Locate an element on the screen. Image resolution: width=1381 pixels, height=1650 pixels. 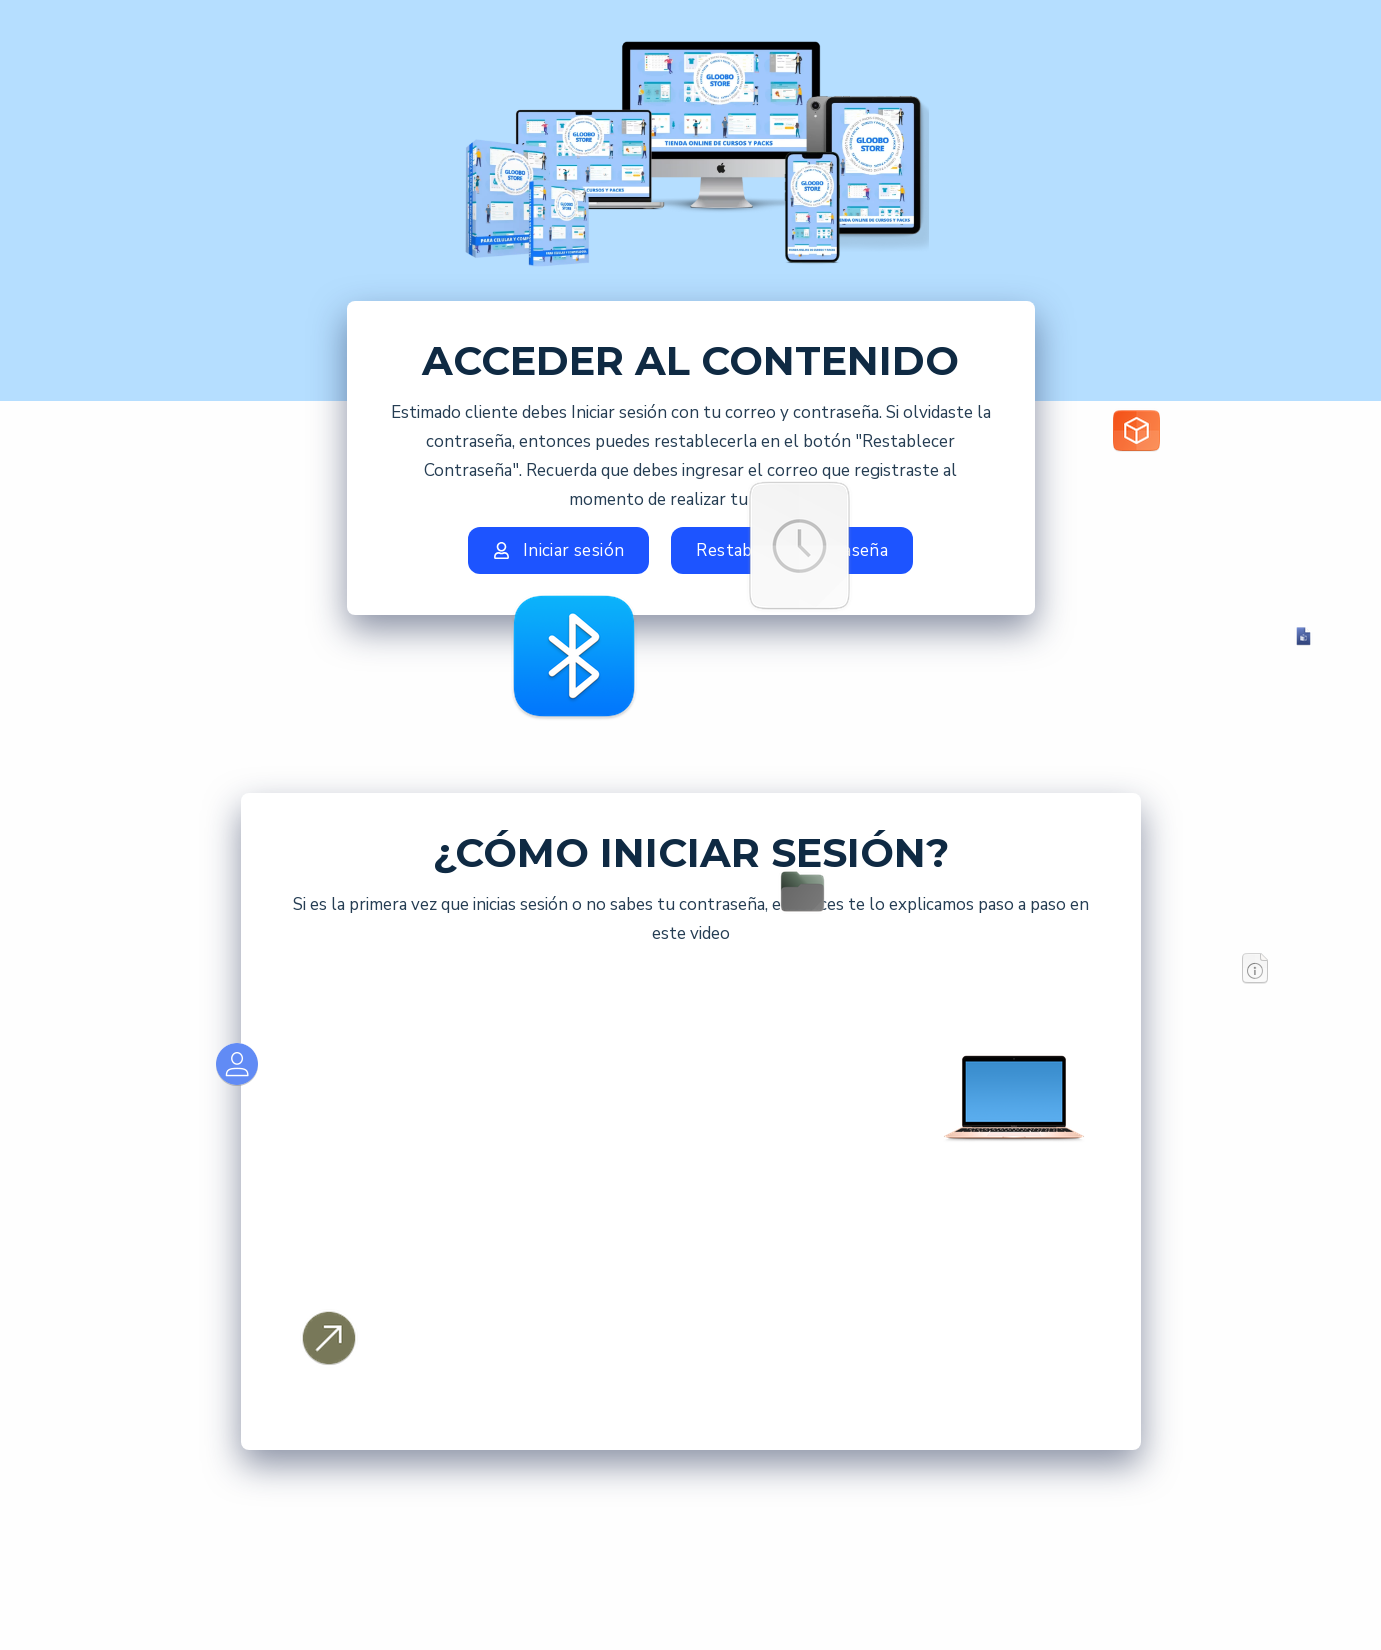
a DWG file containing CAD or 3D drawing data is located at coordinates (1303, 636).